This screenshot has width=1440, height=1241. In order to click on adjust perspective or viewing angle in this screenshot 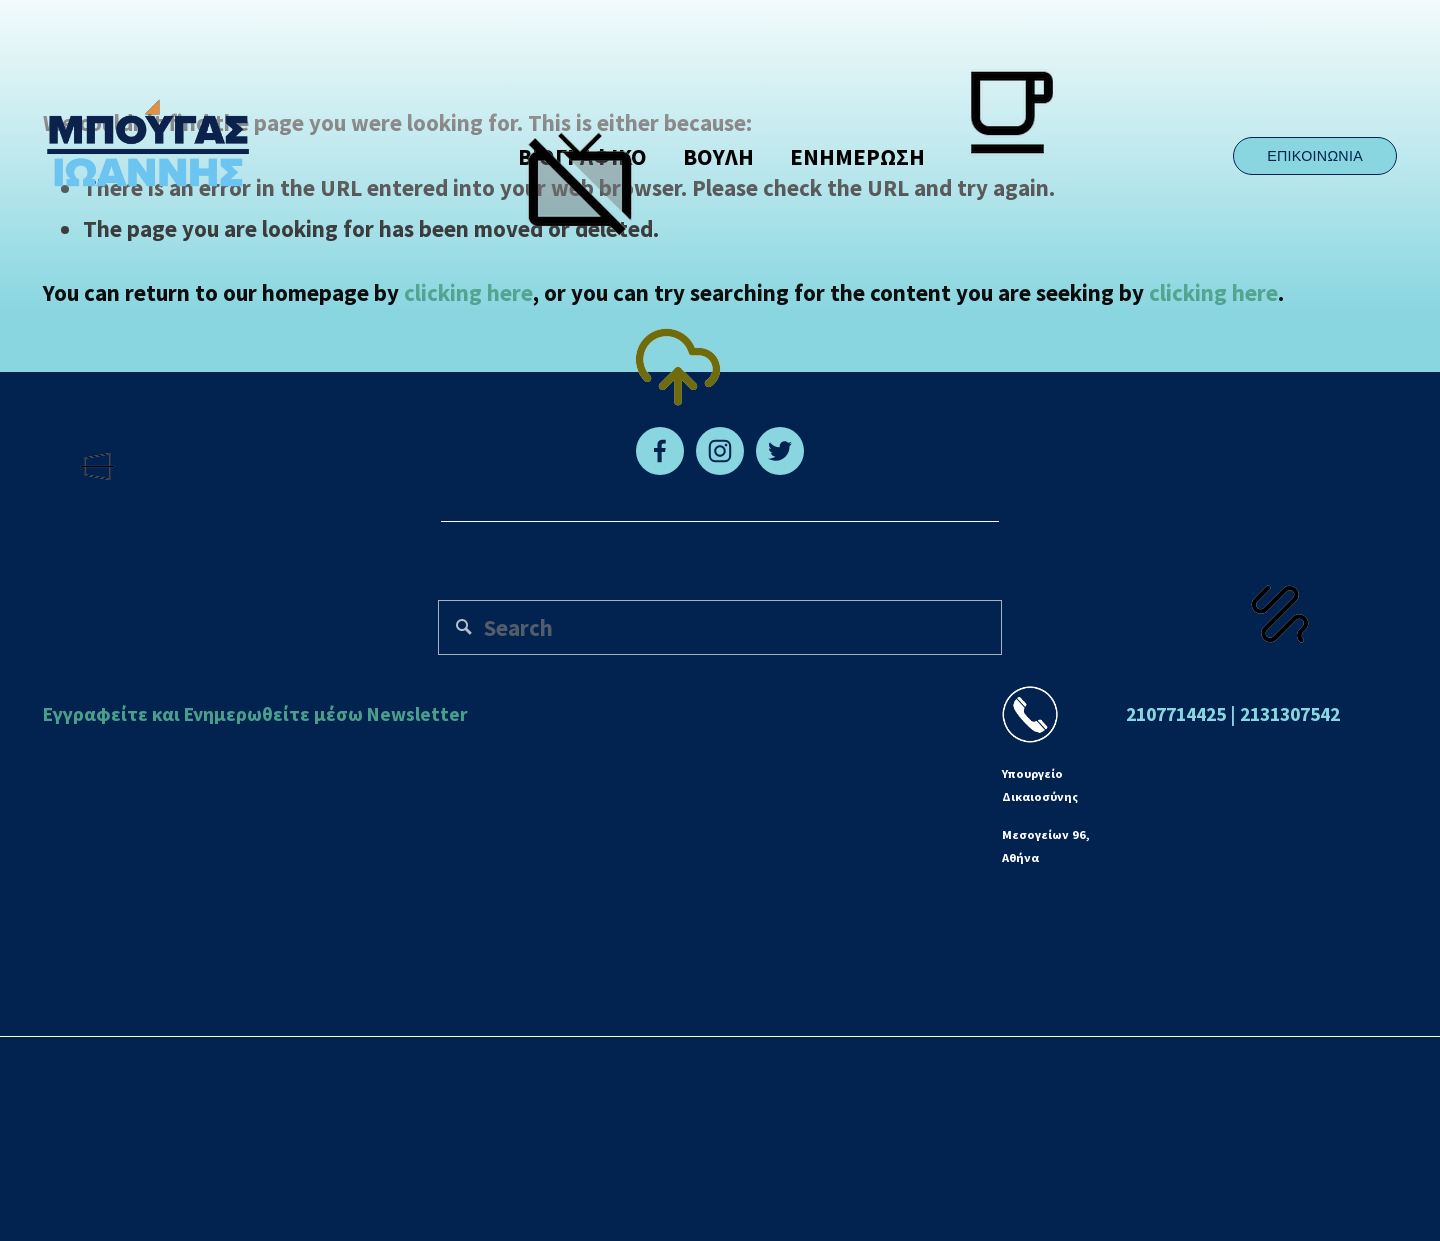, I will do `click(97, 466)`.